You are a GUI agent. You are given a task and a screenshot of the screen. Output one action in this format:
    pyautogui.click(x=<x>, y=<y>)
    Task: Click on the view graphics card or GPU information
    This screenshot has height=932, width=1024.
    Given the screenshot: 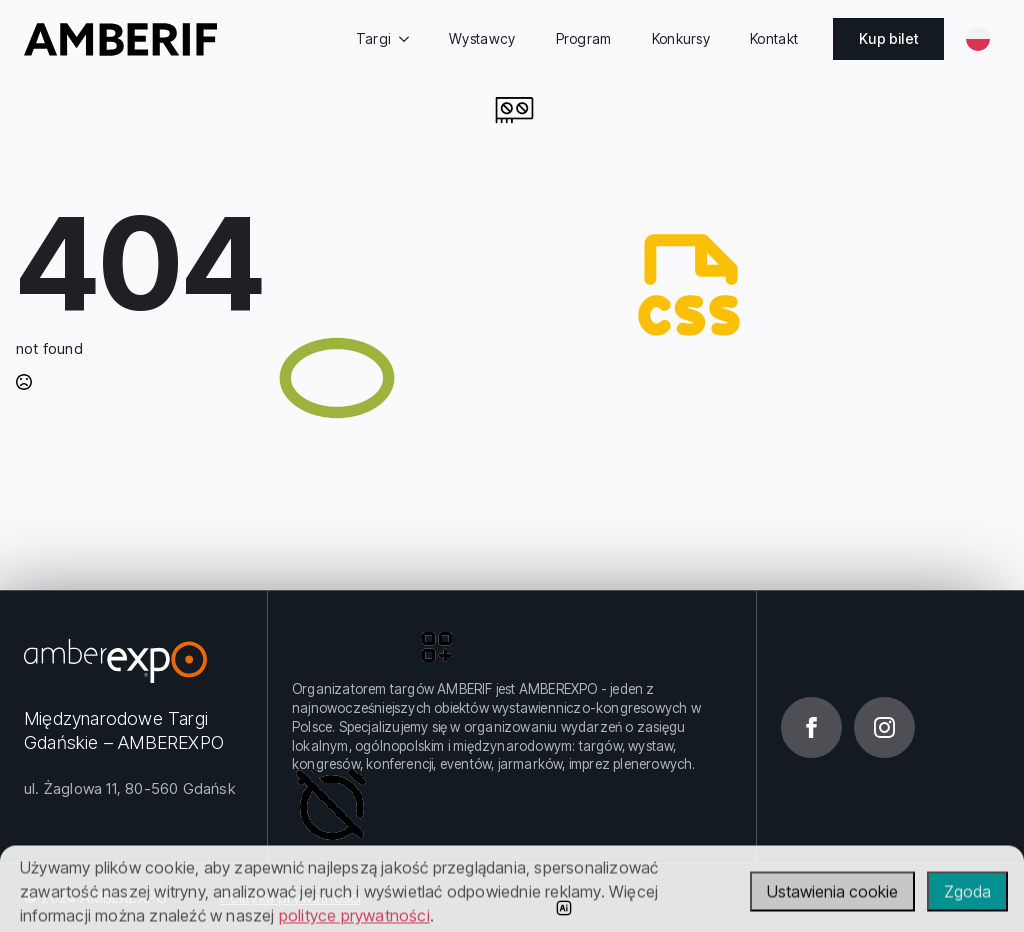 What is the action you would take?
    pyautogui.click(x=514, y=109)
    